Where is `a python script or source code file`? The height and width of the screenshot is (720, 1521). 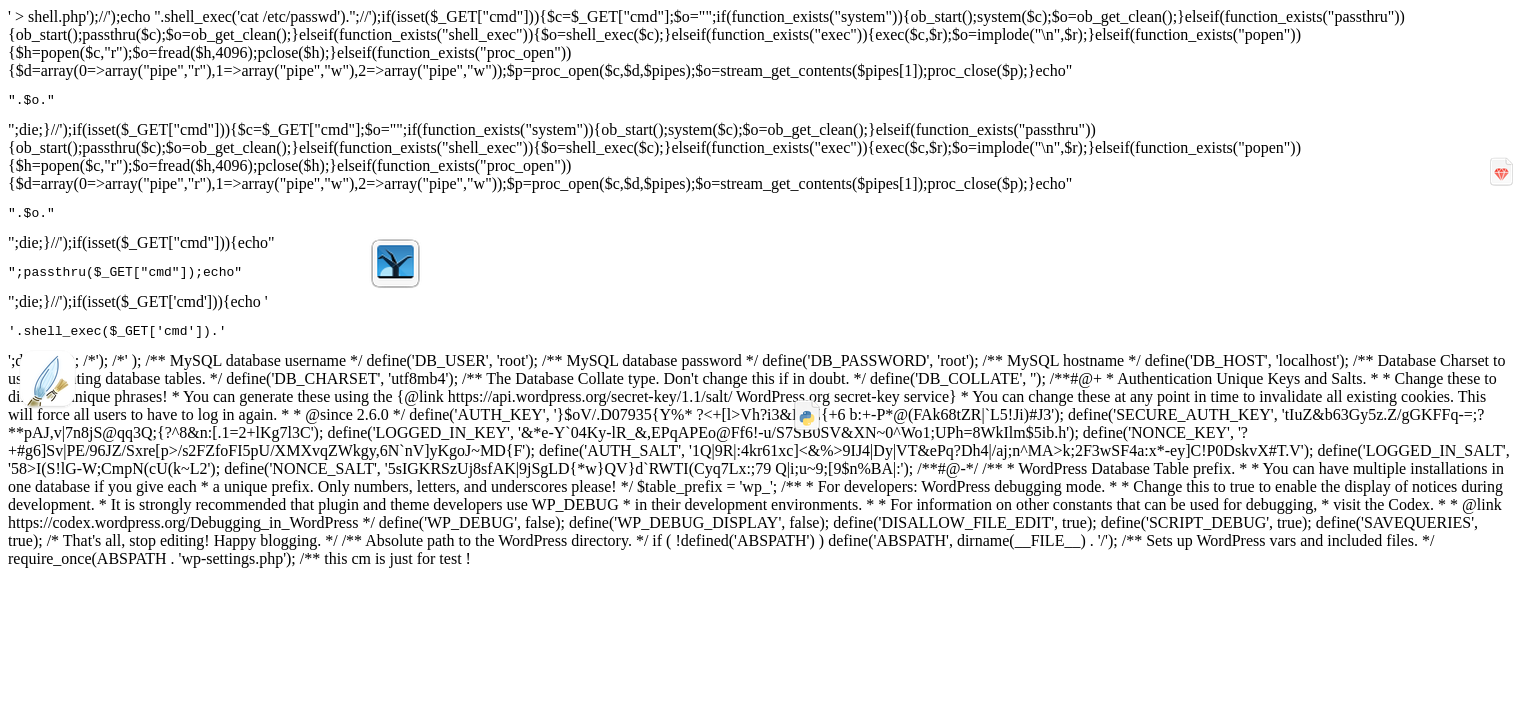 a python script or source code file is located at coordinates (807, 415).